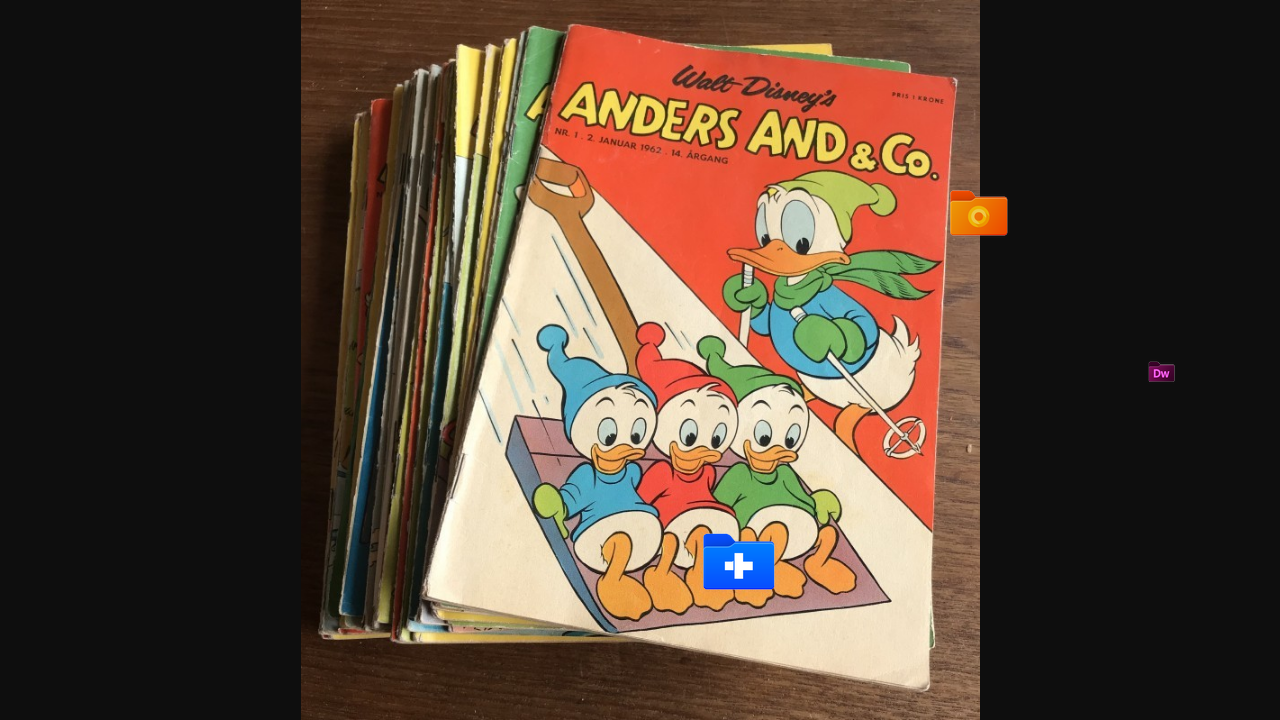 The image size is (1280, 720). What do you see at coordinates (738, 563) in the screenshot?
I see `open wondershare dr.fone folder` at bounding box center [738, 563].